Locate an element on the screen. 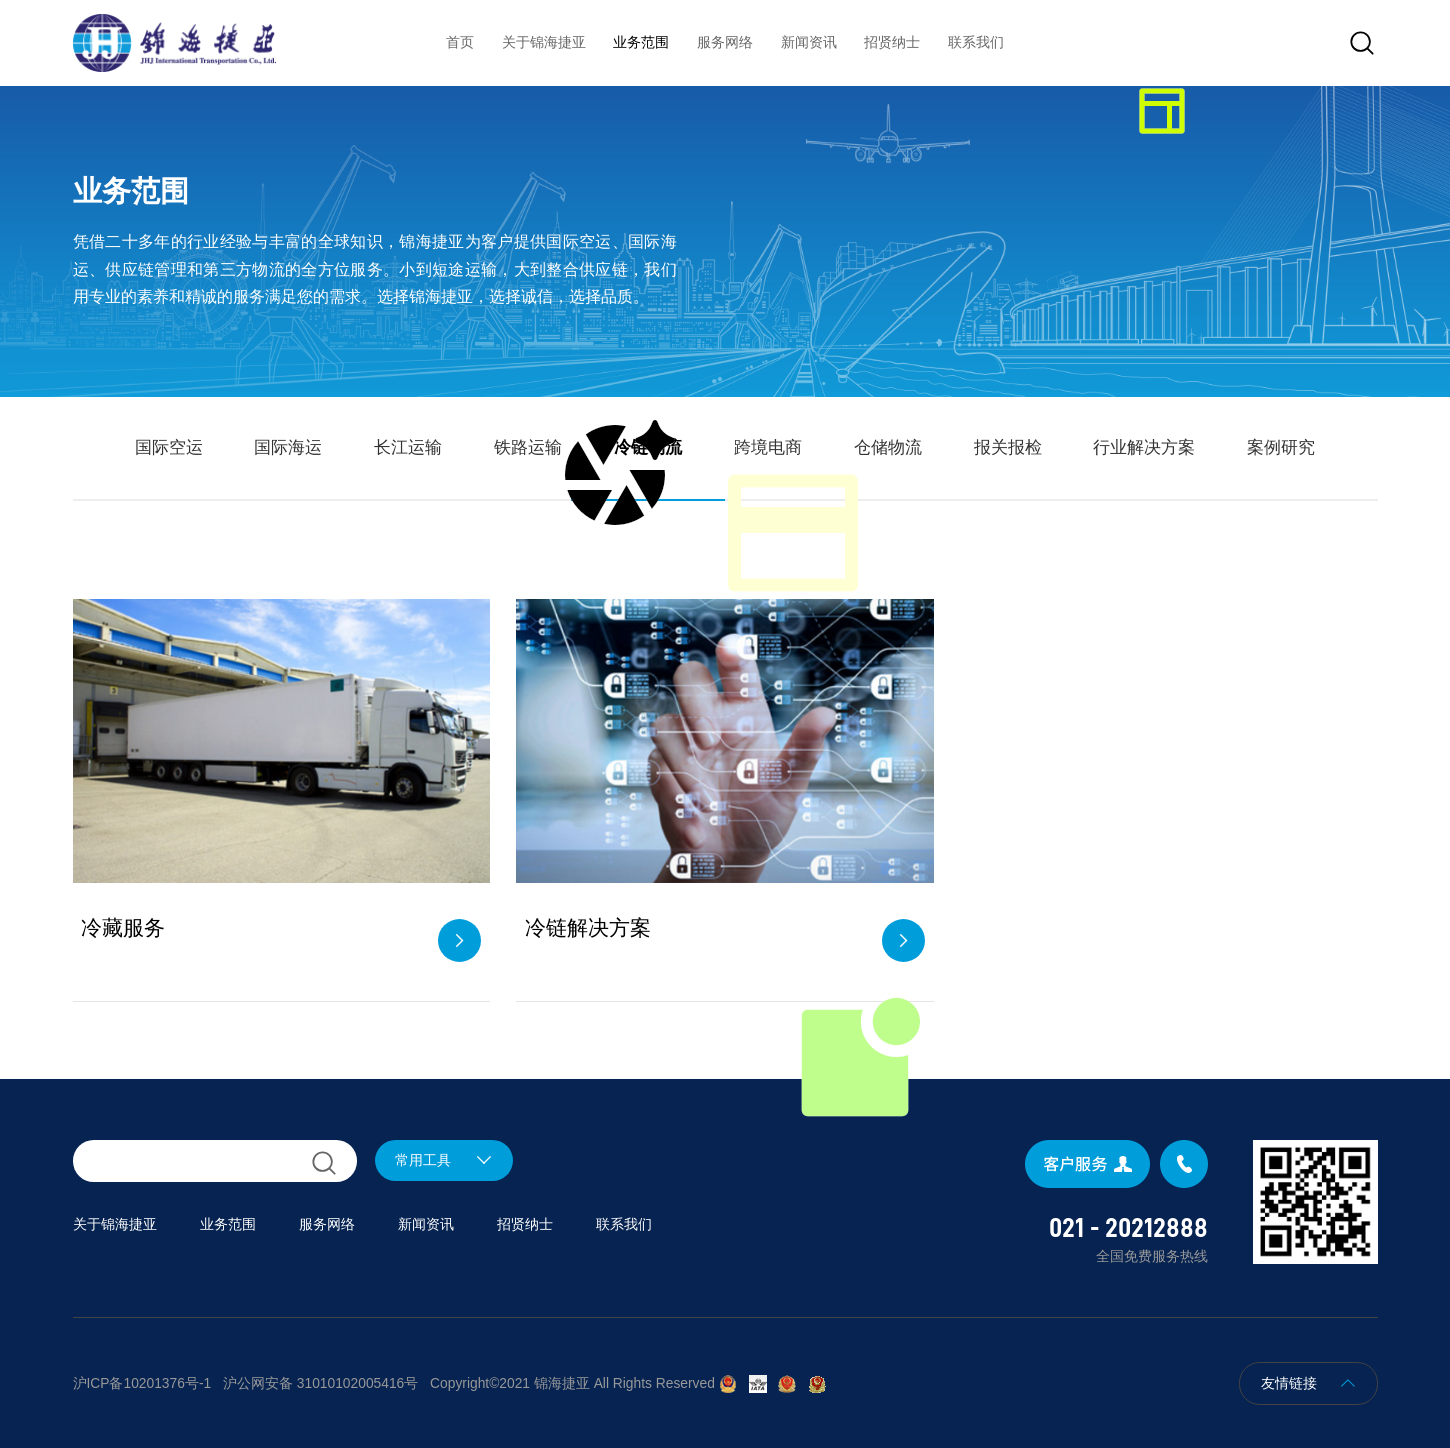  indicates new notifications or unread alerts is located at coordinates (855, 1057).